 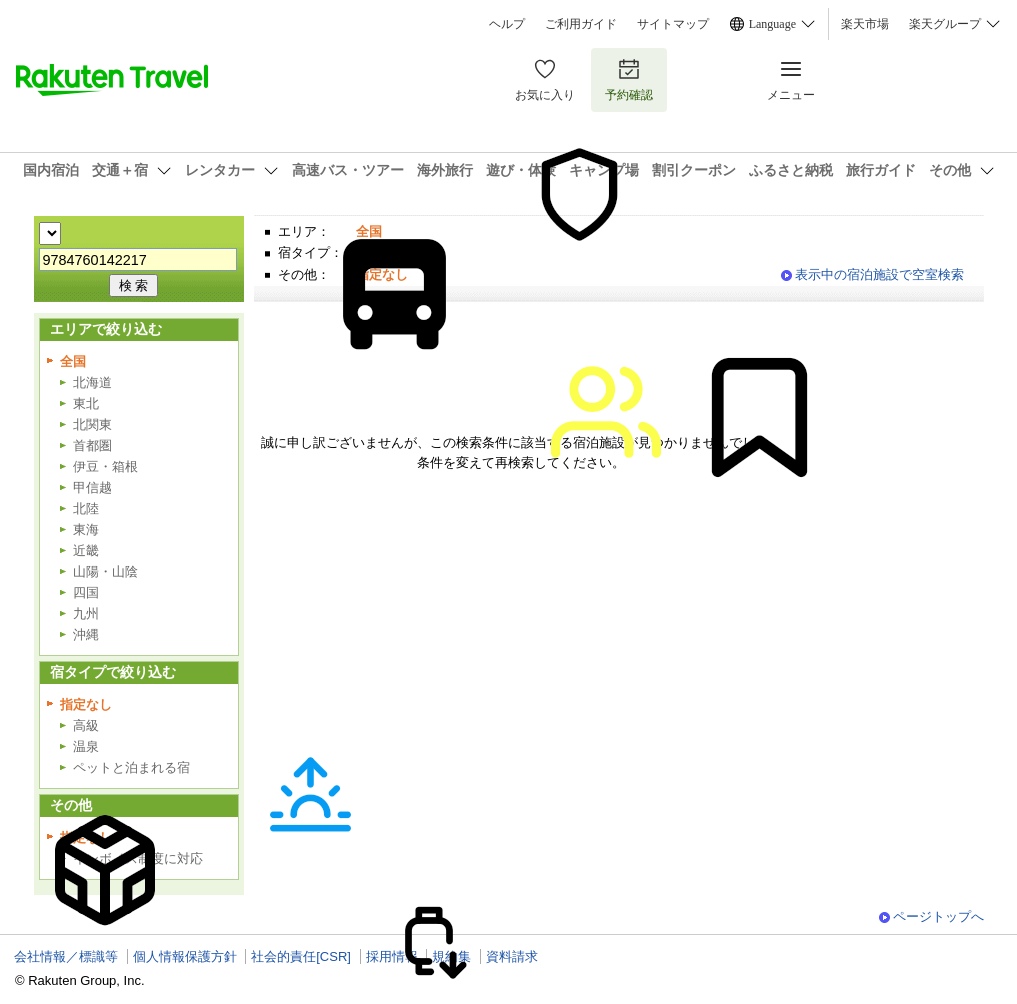 What do you see at coordinates (759, 417) in the screenshot?
I see `save this item for later` at bounding box center [759, 417].